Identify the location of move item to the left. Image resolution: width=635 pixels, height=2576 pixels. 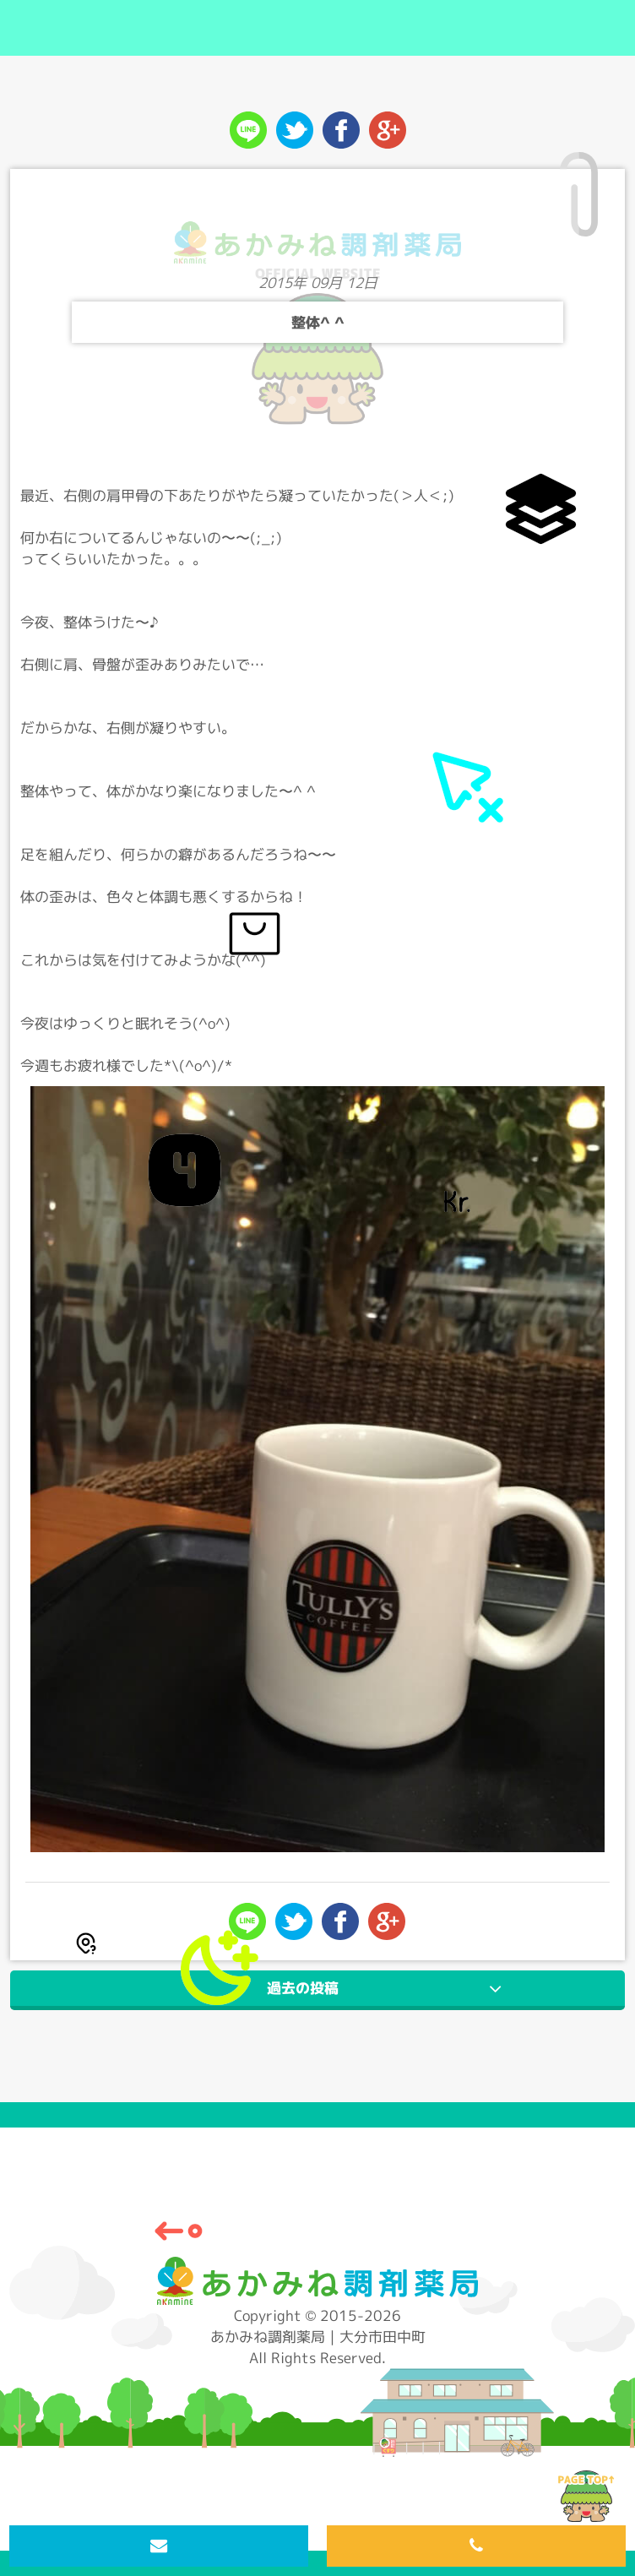
(178, 2231).